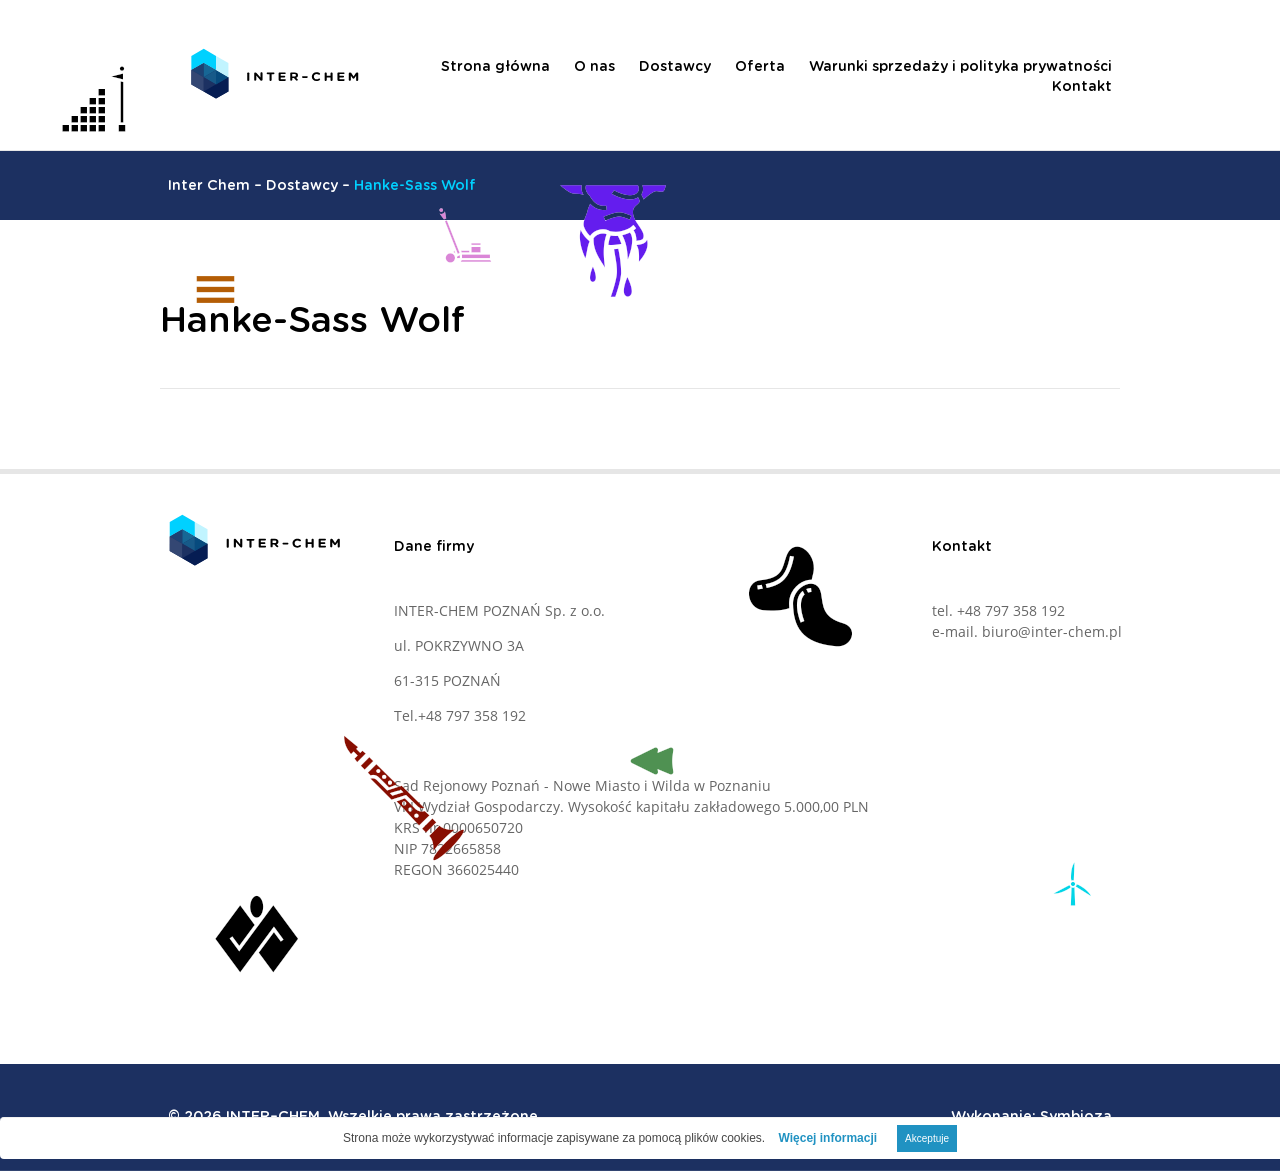 This screenshot has height=1171, width=1280. I want to click on open the navigation menu, so click(215, 289).